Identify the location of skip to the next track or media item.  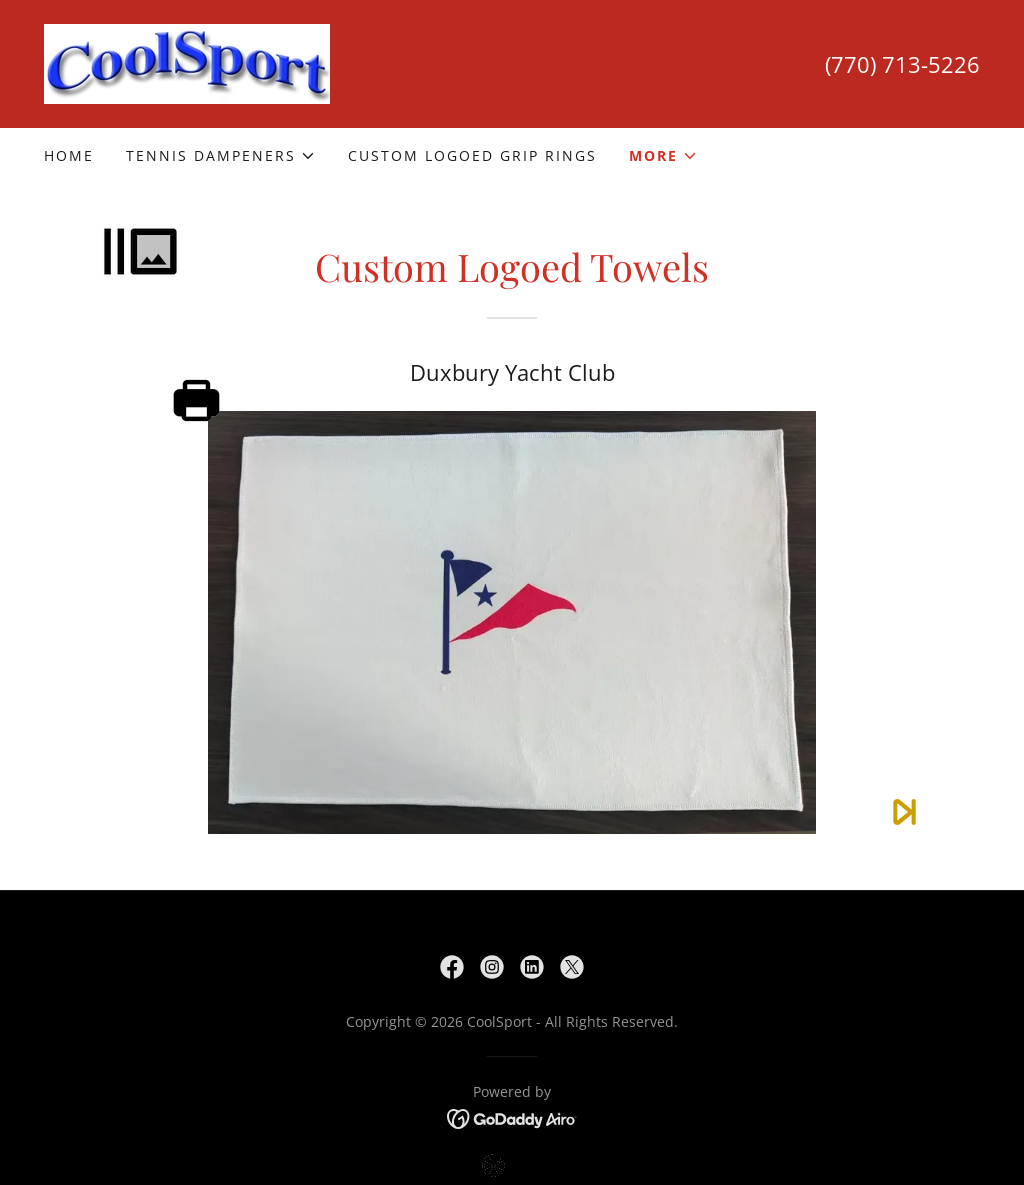
(905, 812).